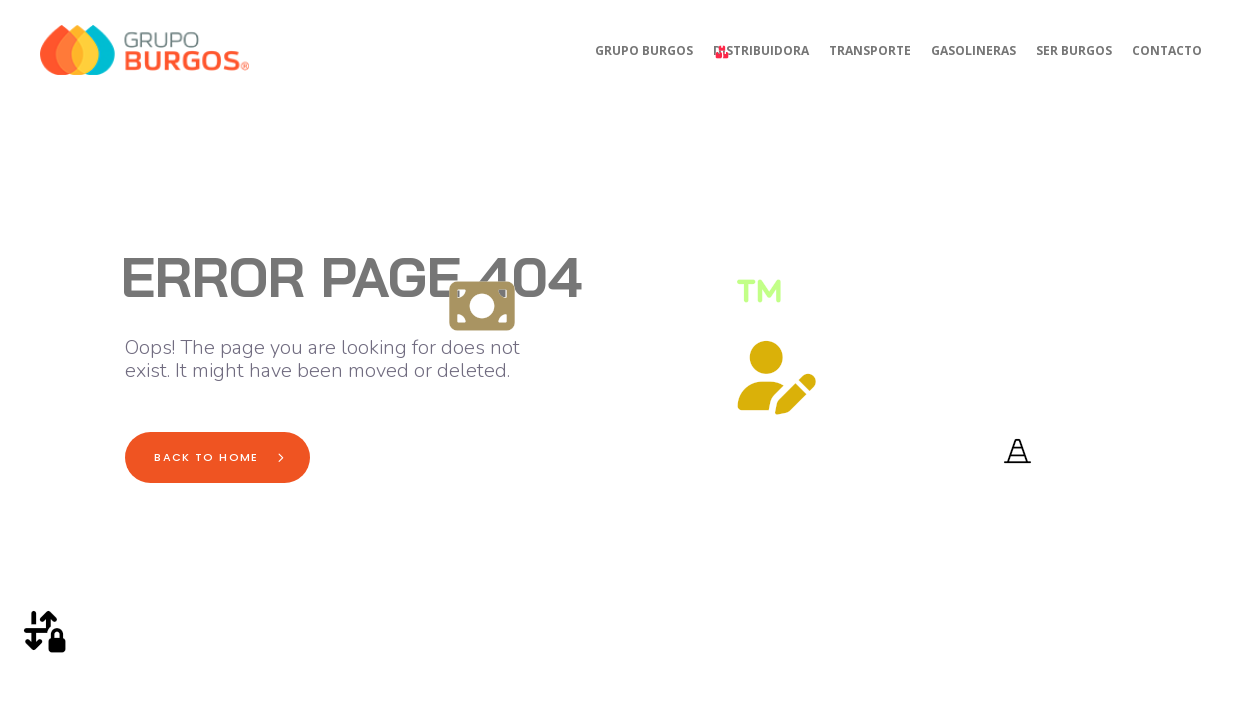 The width and height of the screenshot is (1252, 720). I want to click on data sync is locked or disabled, so click(43, 630).